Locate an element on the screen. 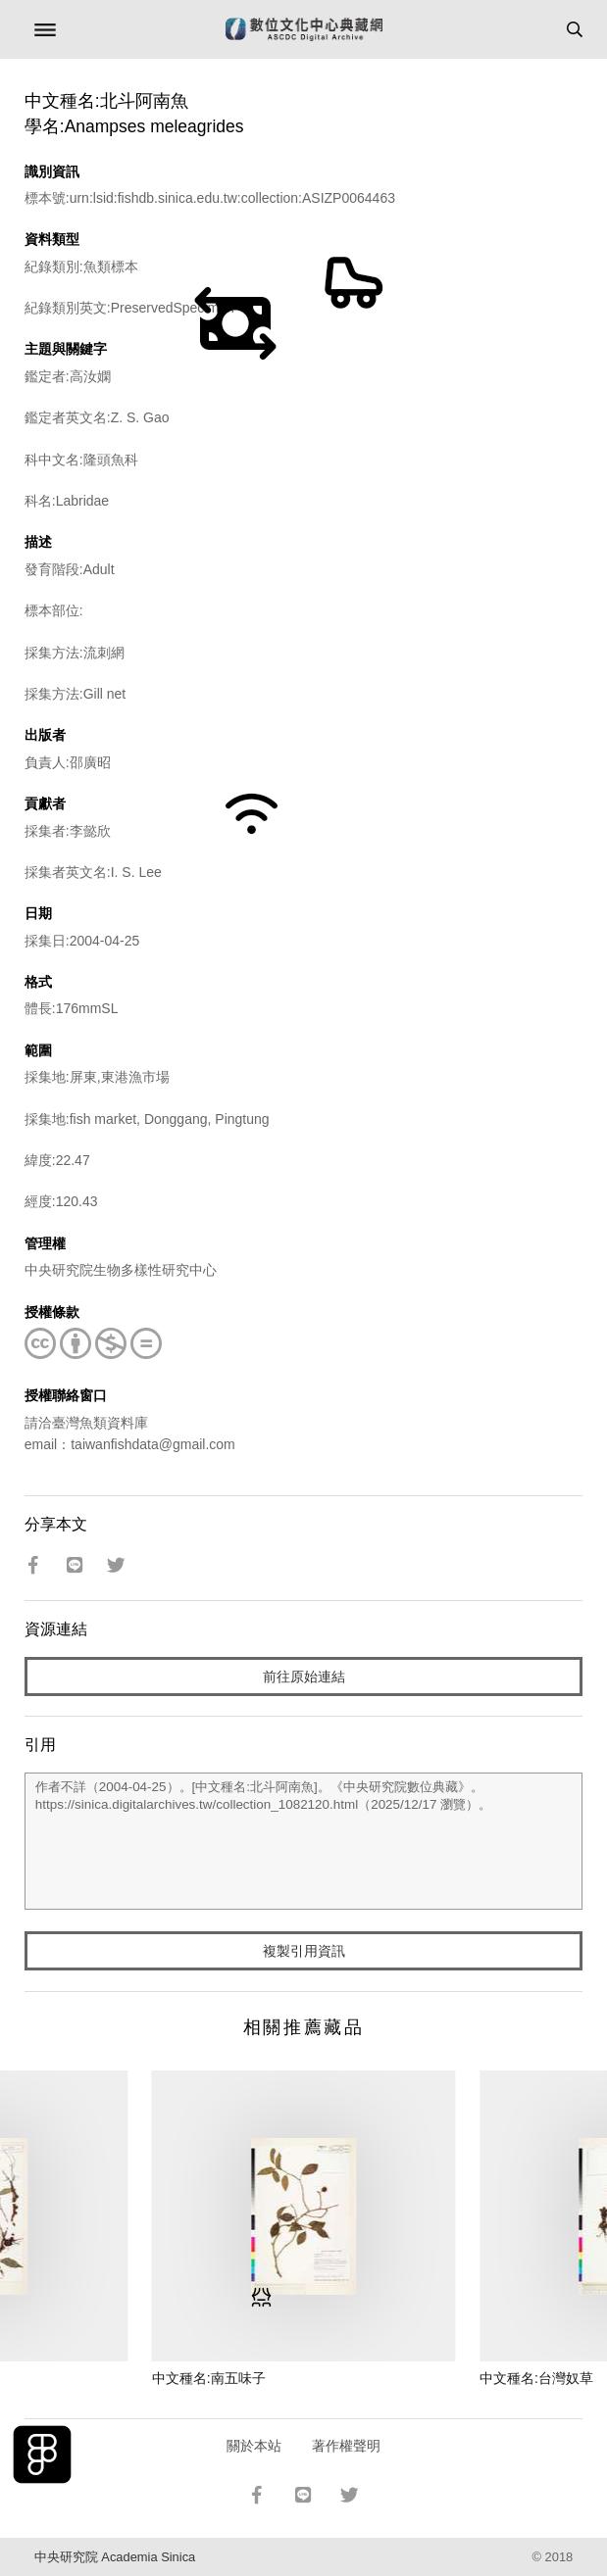 This screenshot has height=2576, width=607. open Figma design app is located at coordinates (42, 2454).